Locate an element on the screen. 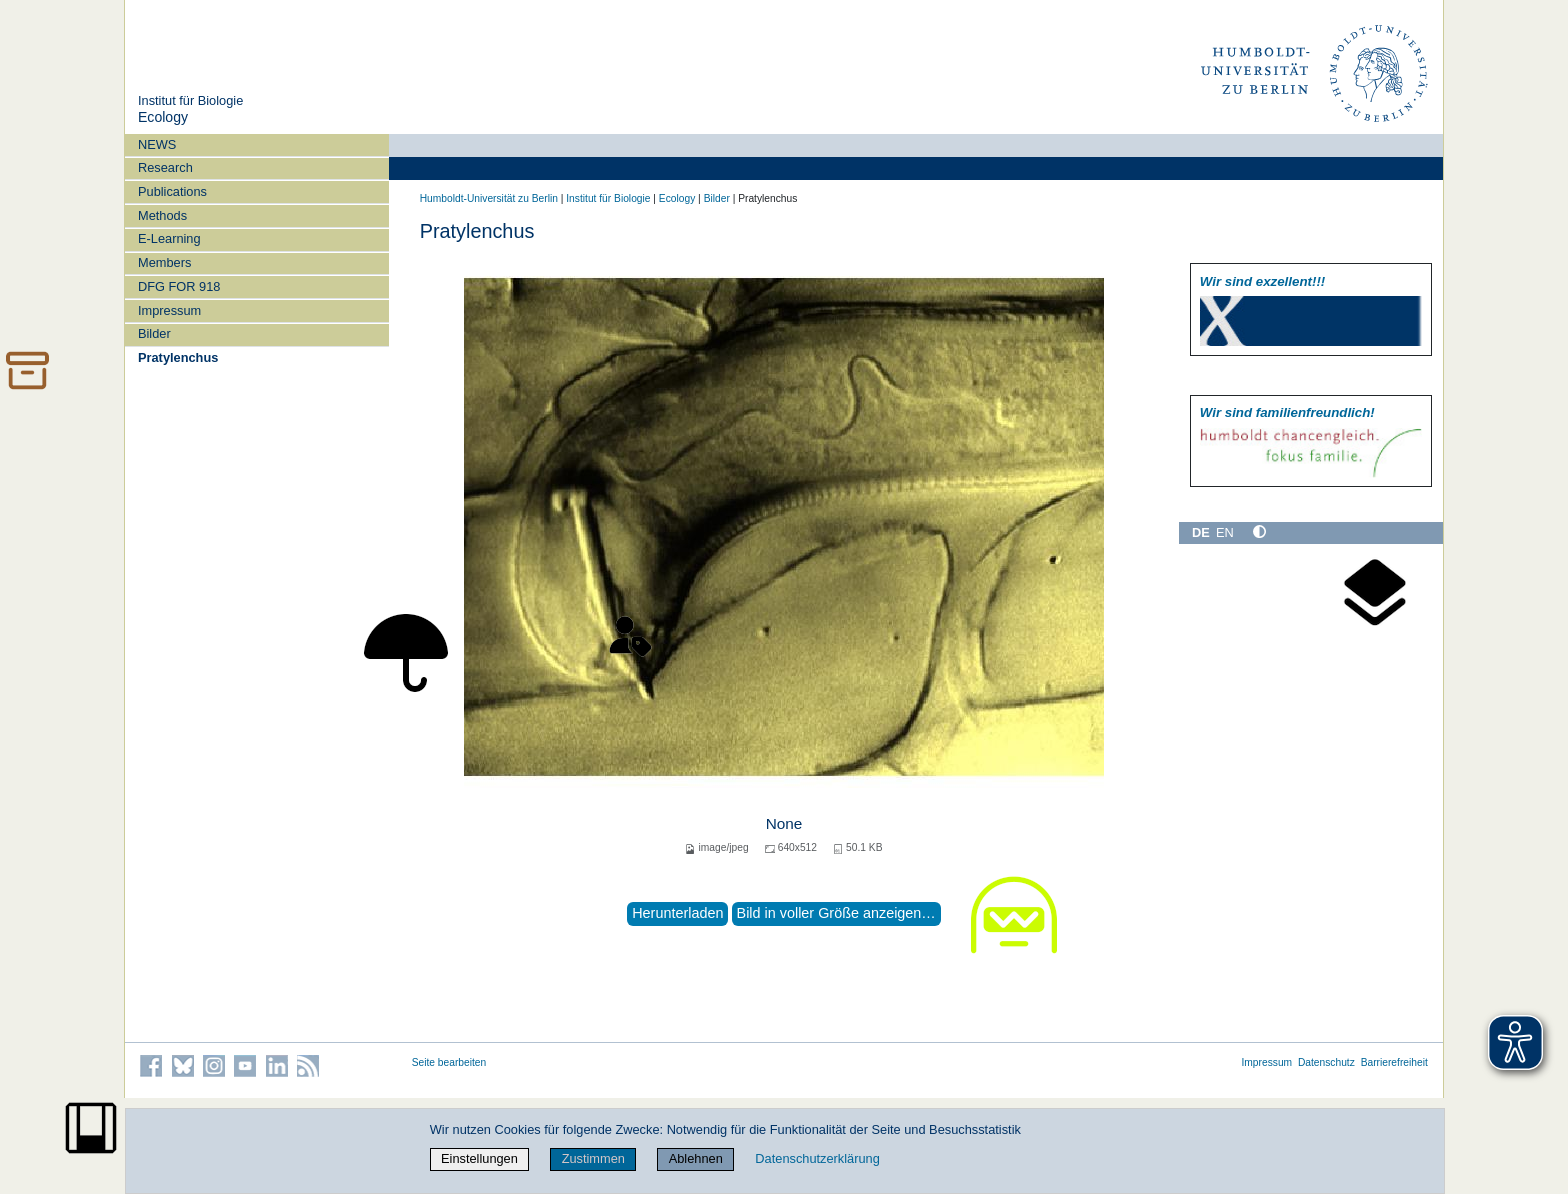  archive selected items is located at coordinates (27, 370).